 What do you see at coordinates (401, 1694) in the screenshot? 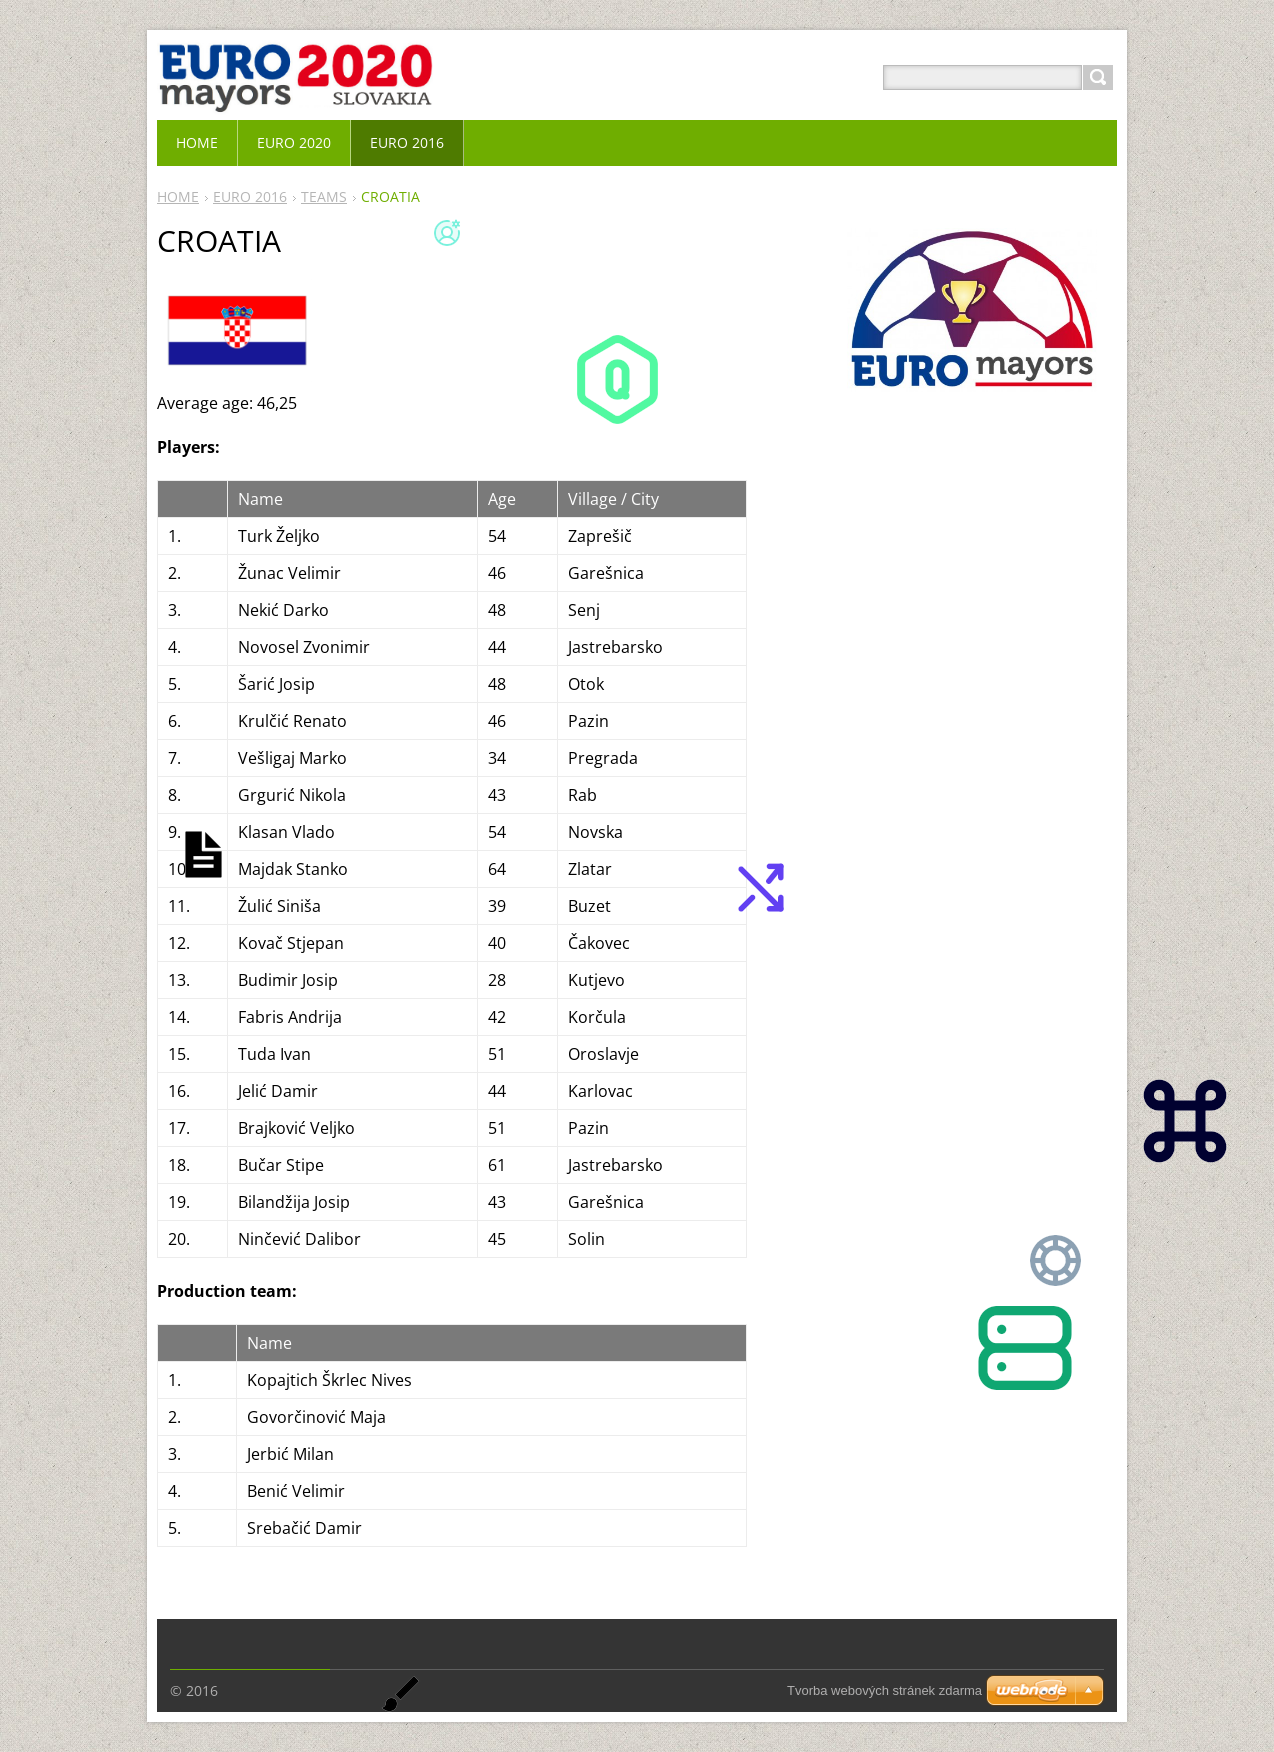
I see `access drawing or painting tools` at bounding box center [401, 1694].